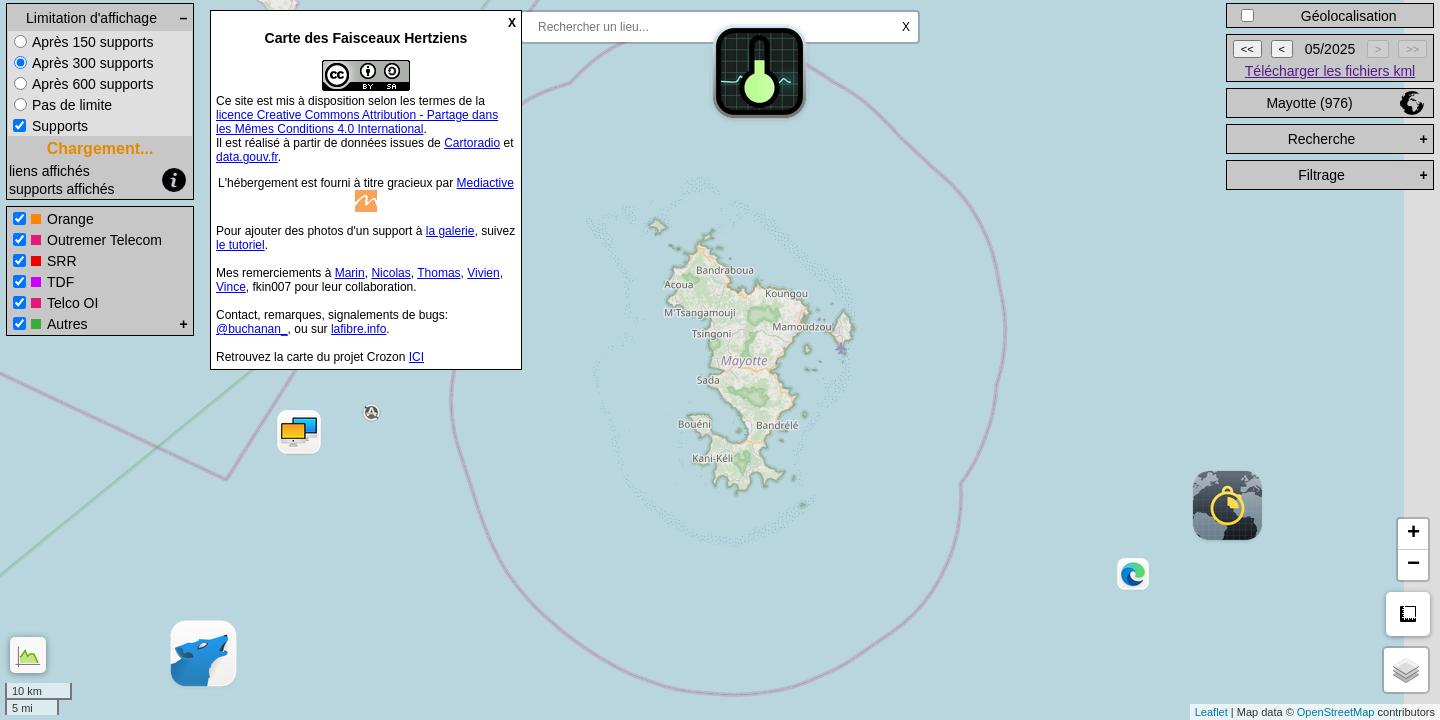  Describe the element at coordinates (203, 653) in the screenshot. I see `open amarok music player` at that location.